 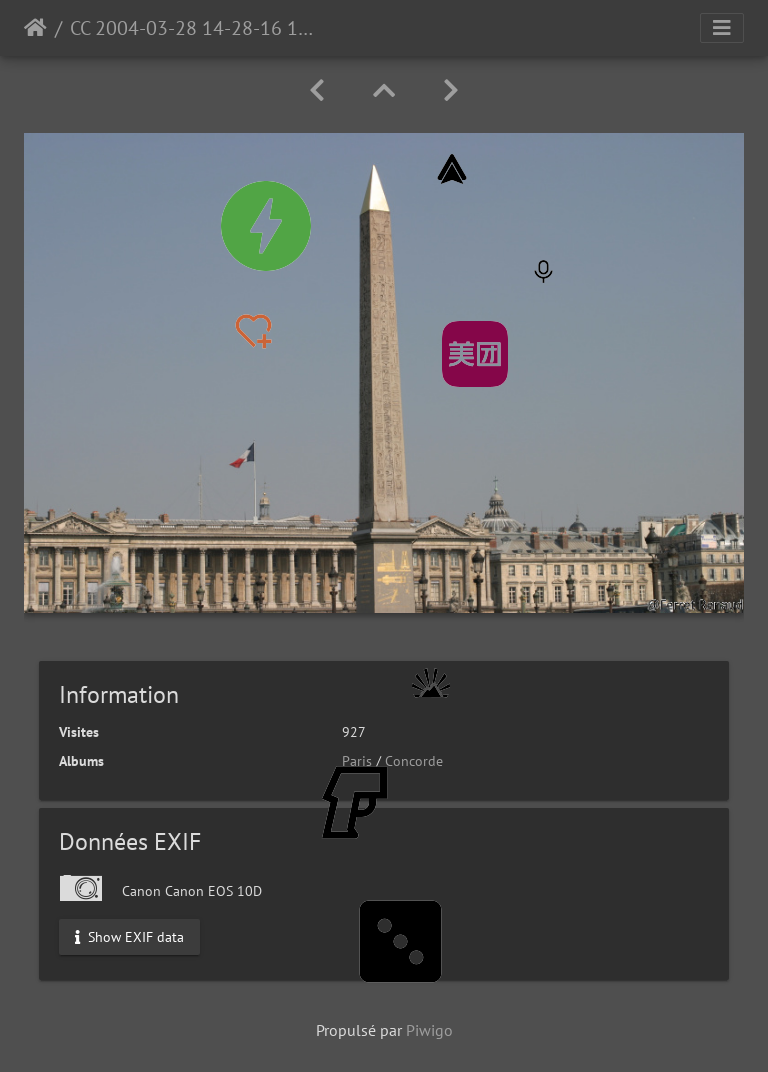 What do you see at coordinates (431, 683) in the screenshot?
I see `open Libera.Chat IRC network` at bounding box center [431, 683].